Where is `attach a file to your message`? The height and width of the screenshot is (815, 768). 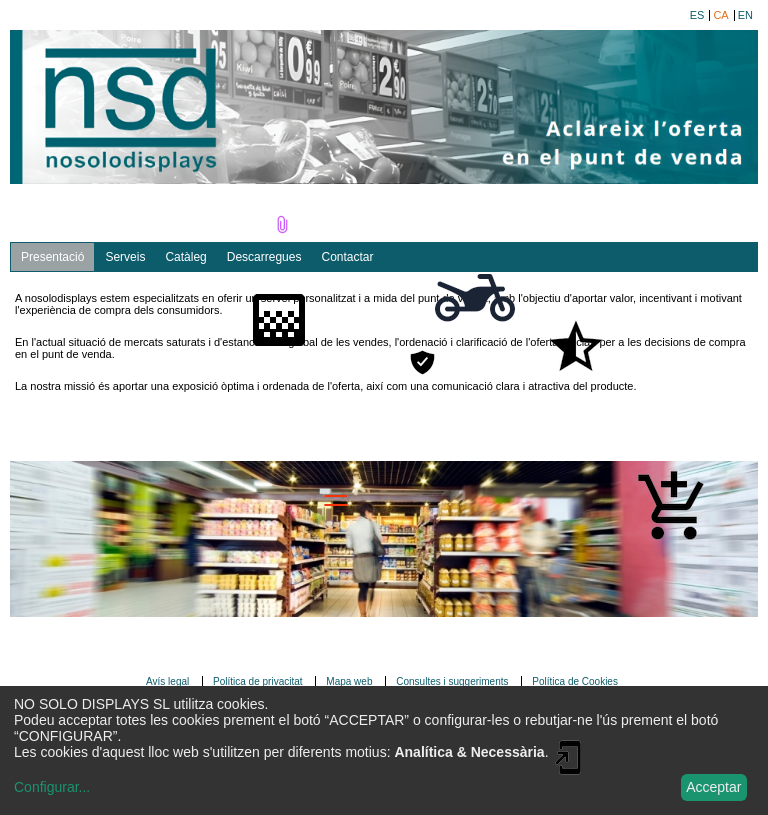 attach a file to your message is located at coordinates (282, 224).